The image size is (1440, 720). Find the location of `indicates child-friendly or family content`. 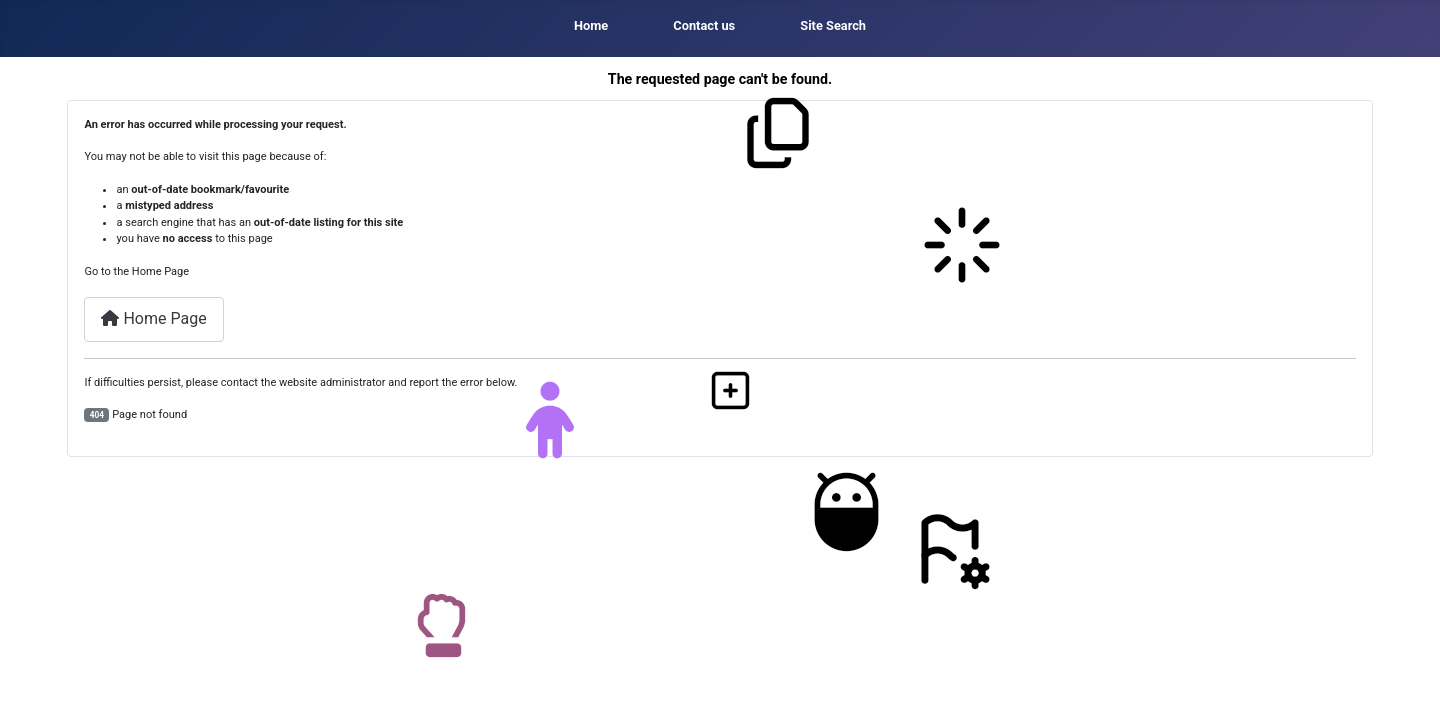

indicates child-friendly or family content is located at coordinates (550, 420).